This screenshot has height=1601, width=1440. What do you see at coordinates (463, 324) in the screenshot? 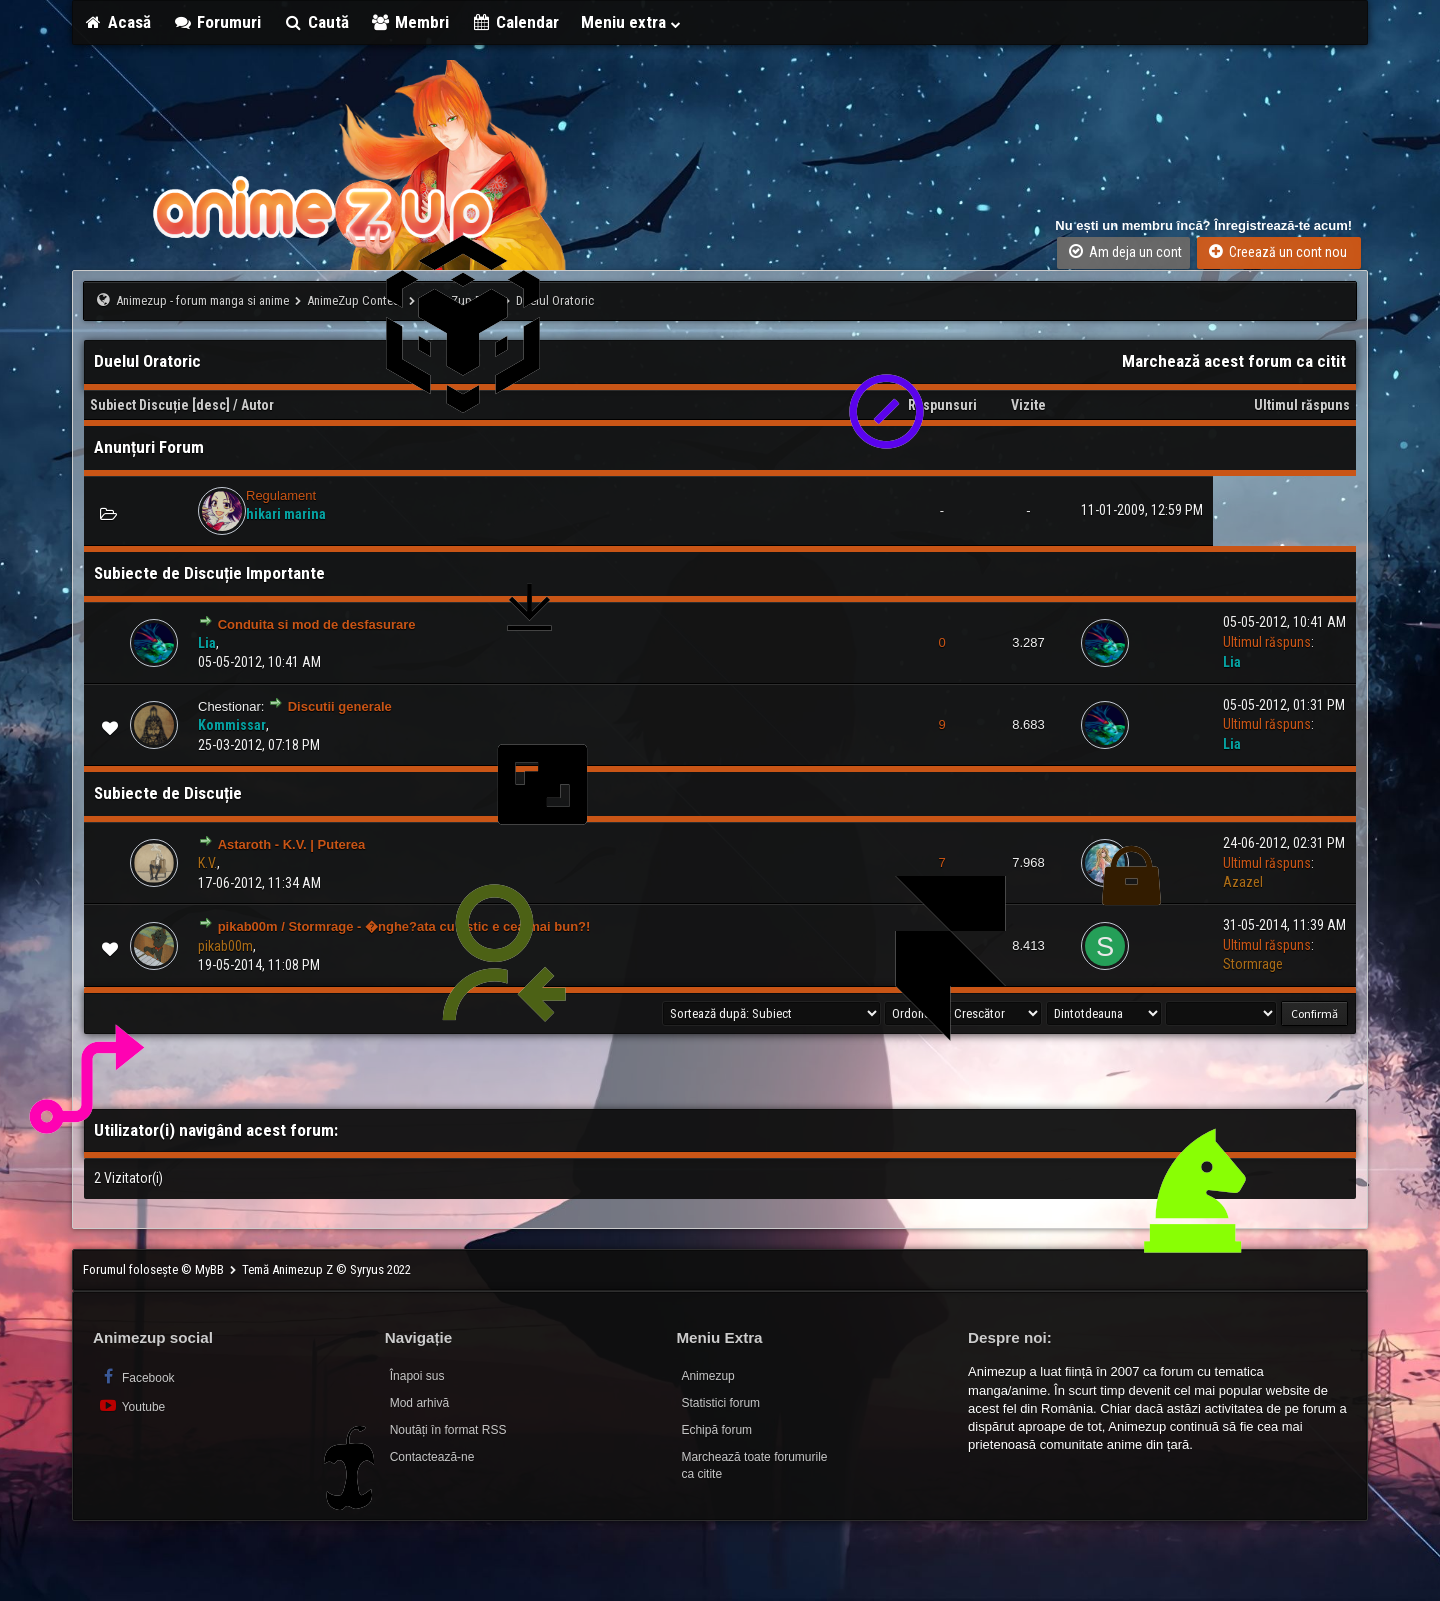
I see `binance coin (bnb) cryptocurrency logo` at bounding box center [463, 324].